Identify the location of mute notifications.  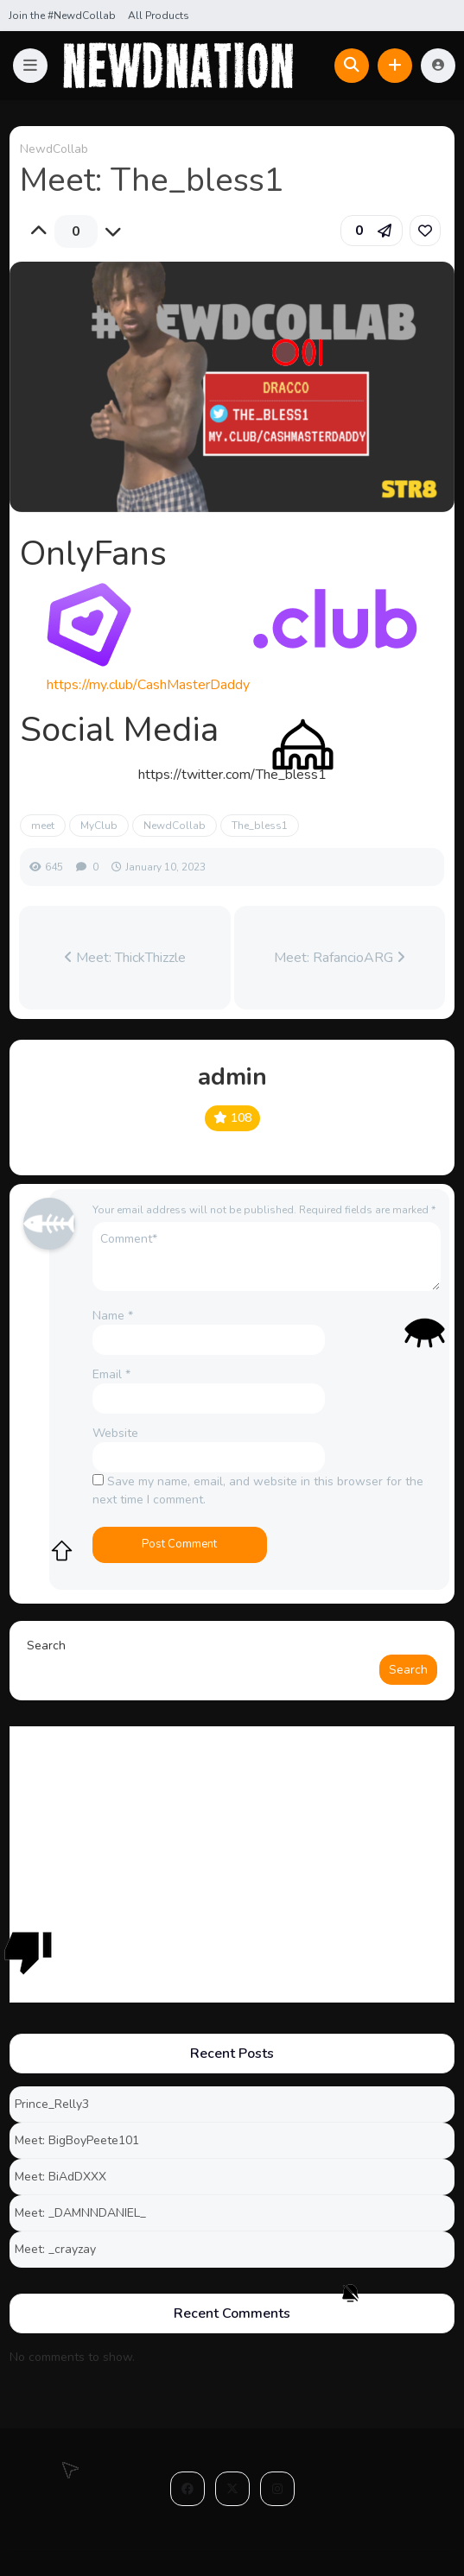
(350, 2293).